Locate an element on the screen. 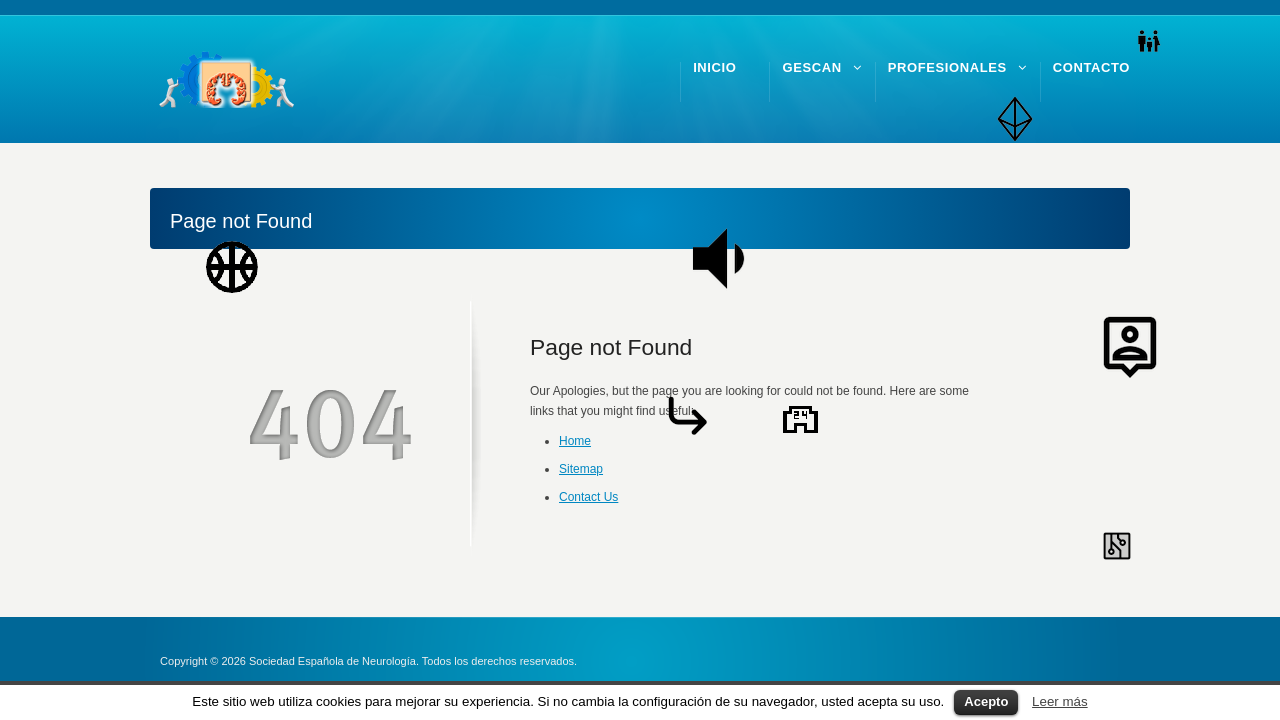 The image size is (1280, 720). access hardware or circuit settings is located at coordinates (1117, 546).